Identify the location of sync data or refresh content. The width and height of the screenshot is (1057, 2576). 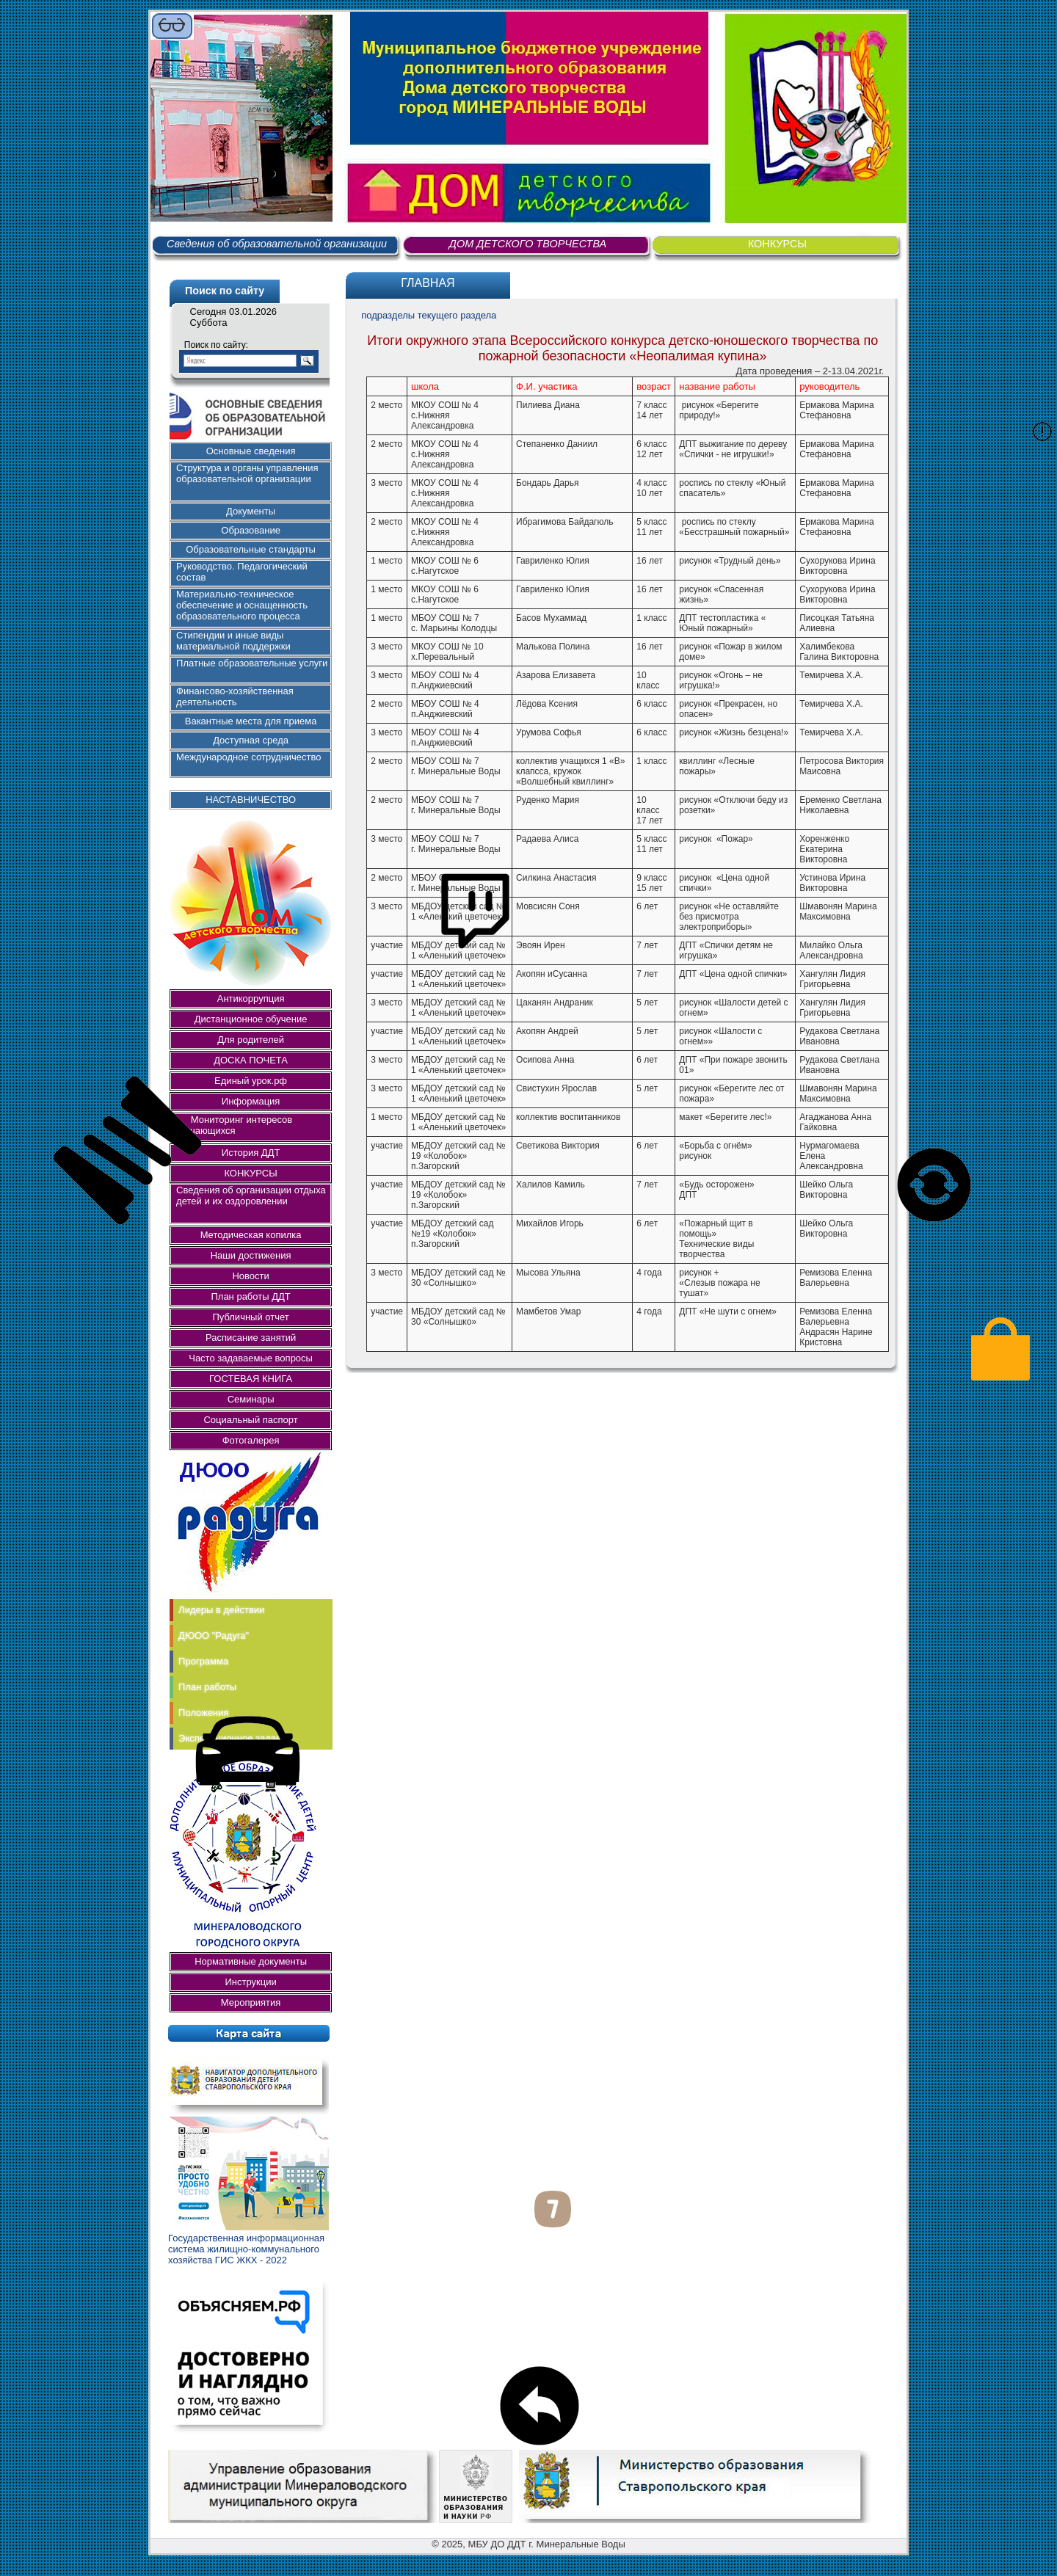
(934, 1185).